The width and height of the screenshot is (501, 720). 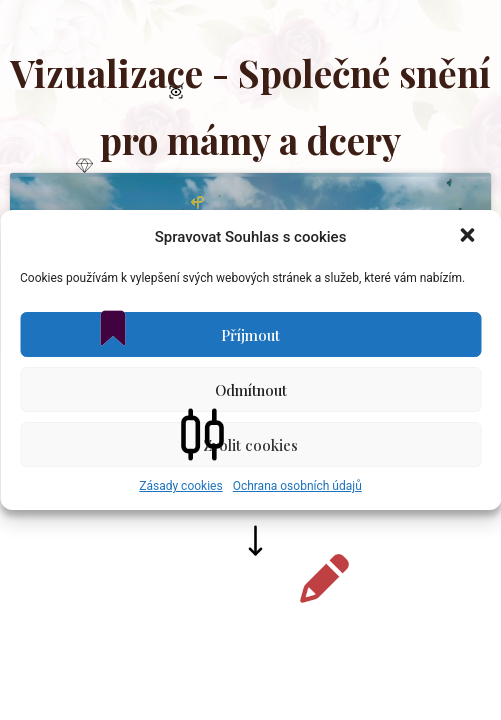 What do you see at coordinates (197, 202) in the screenshot?
I see `undo or go back to previous state` at bounding box center [197, 202].